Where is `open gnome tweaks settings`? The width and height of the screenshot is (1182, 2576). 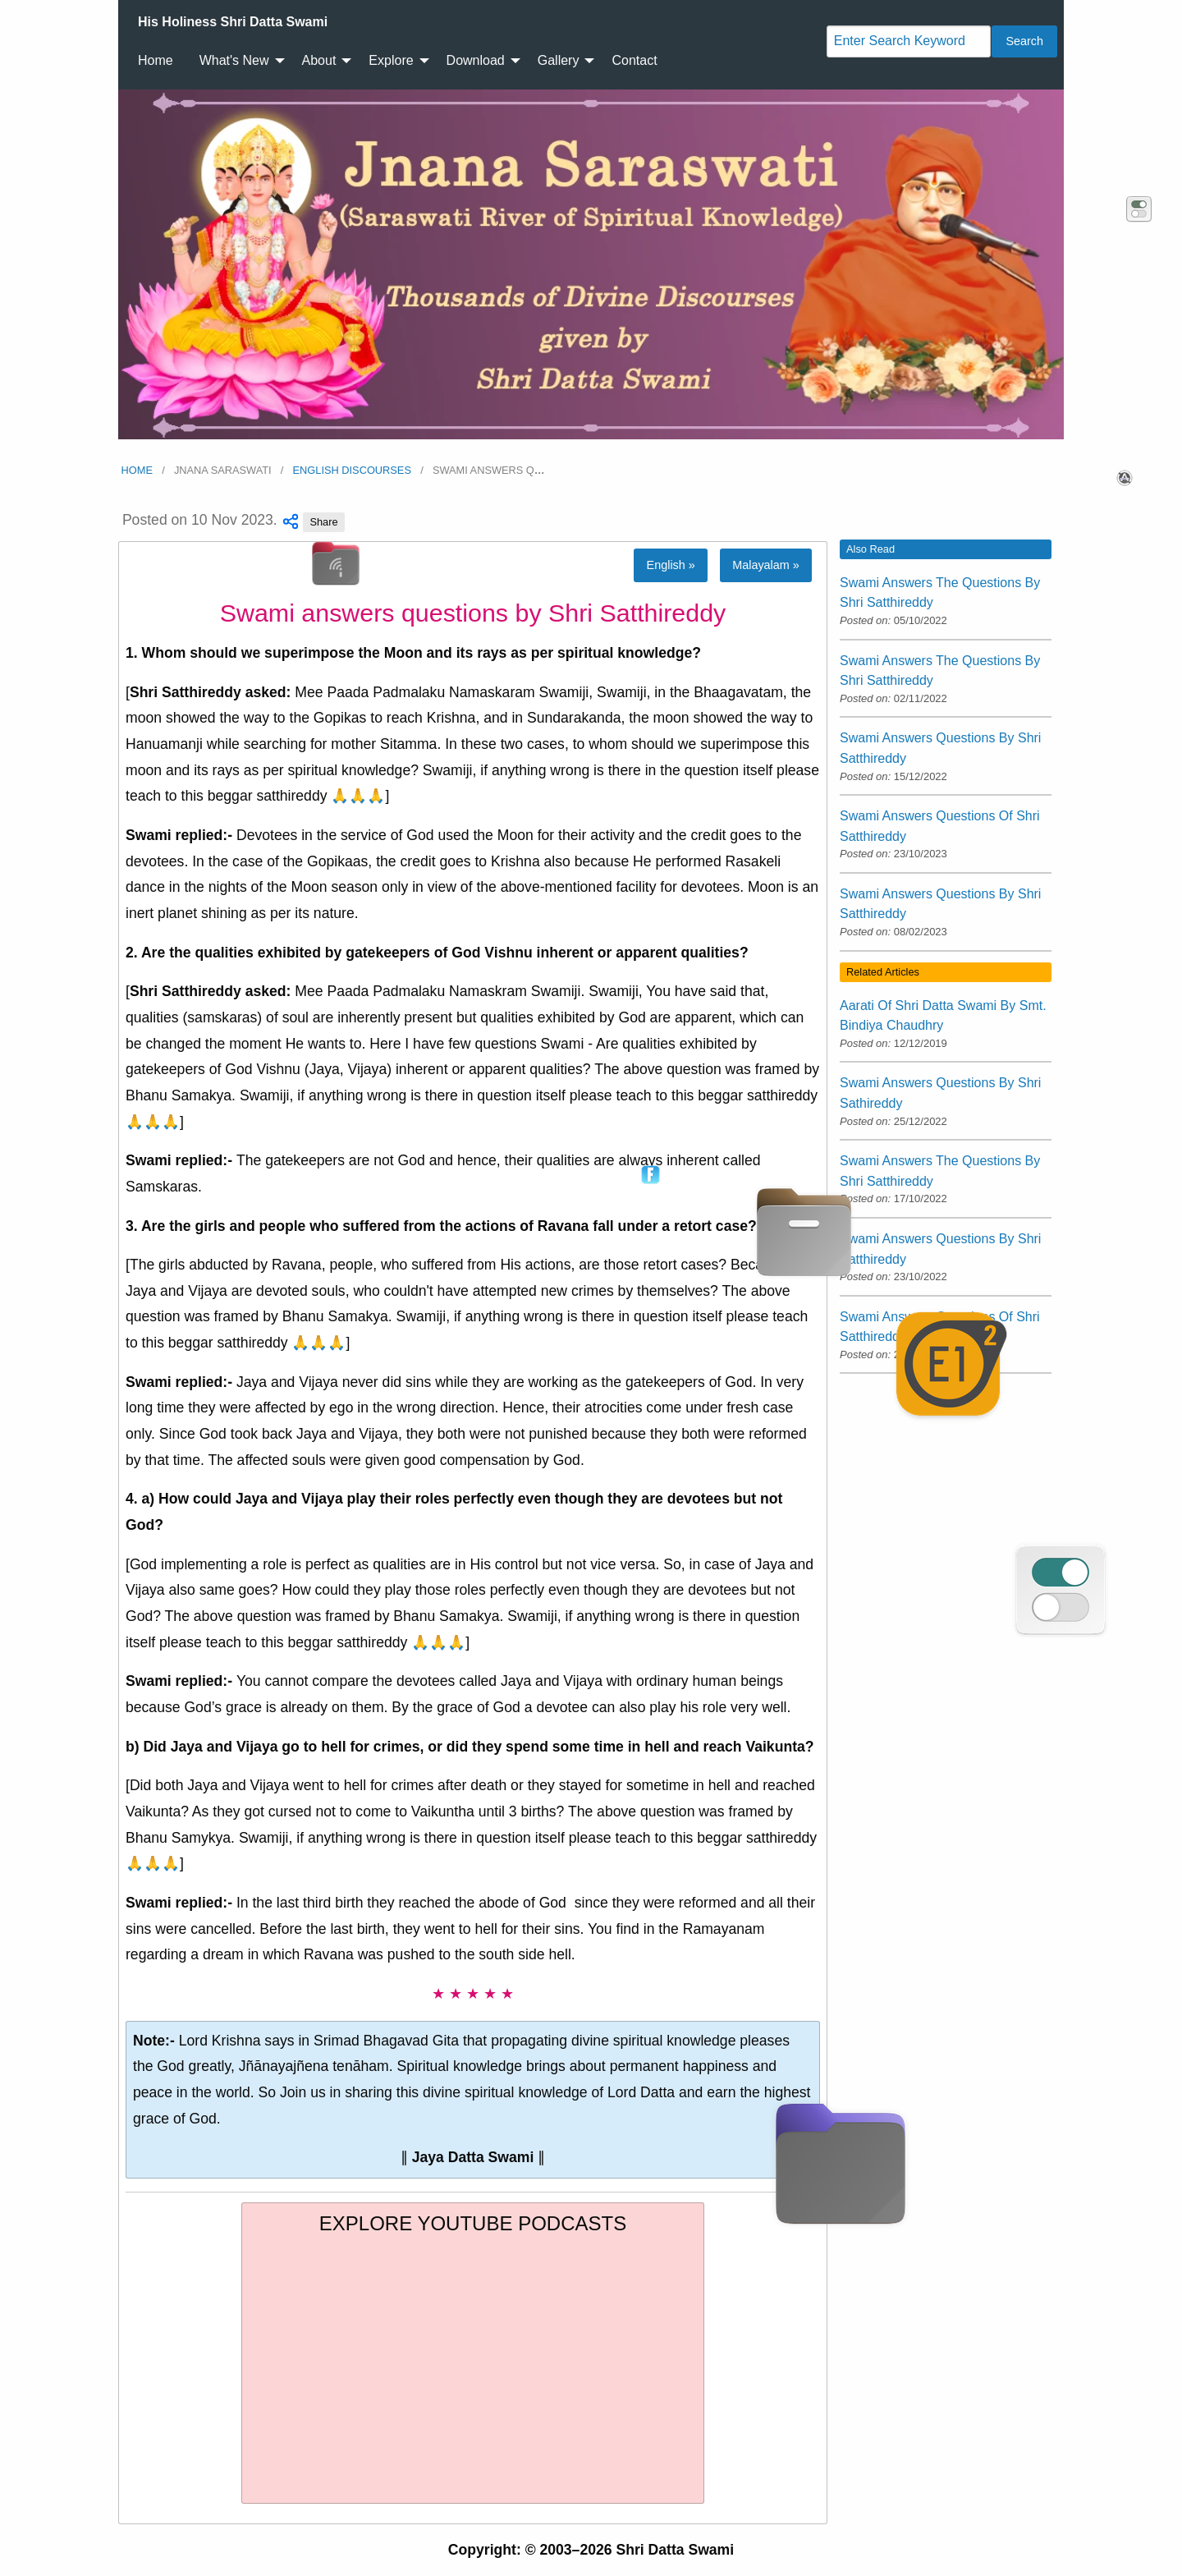 open gnome tweaks settings is located at coordinates (1138, 209).